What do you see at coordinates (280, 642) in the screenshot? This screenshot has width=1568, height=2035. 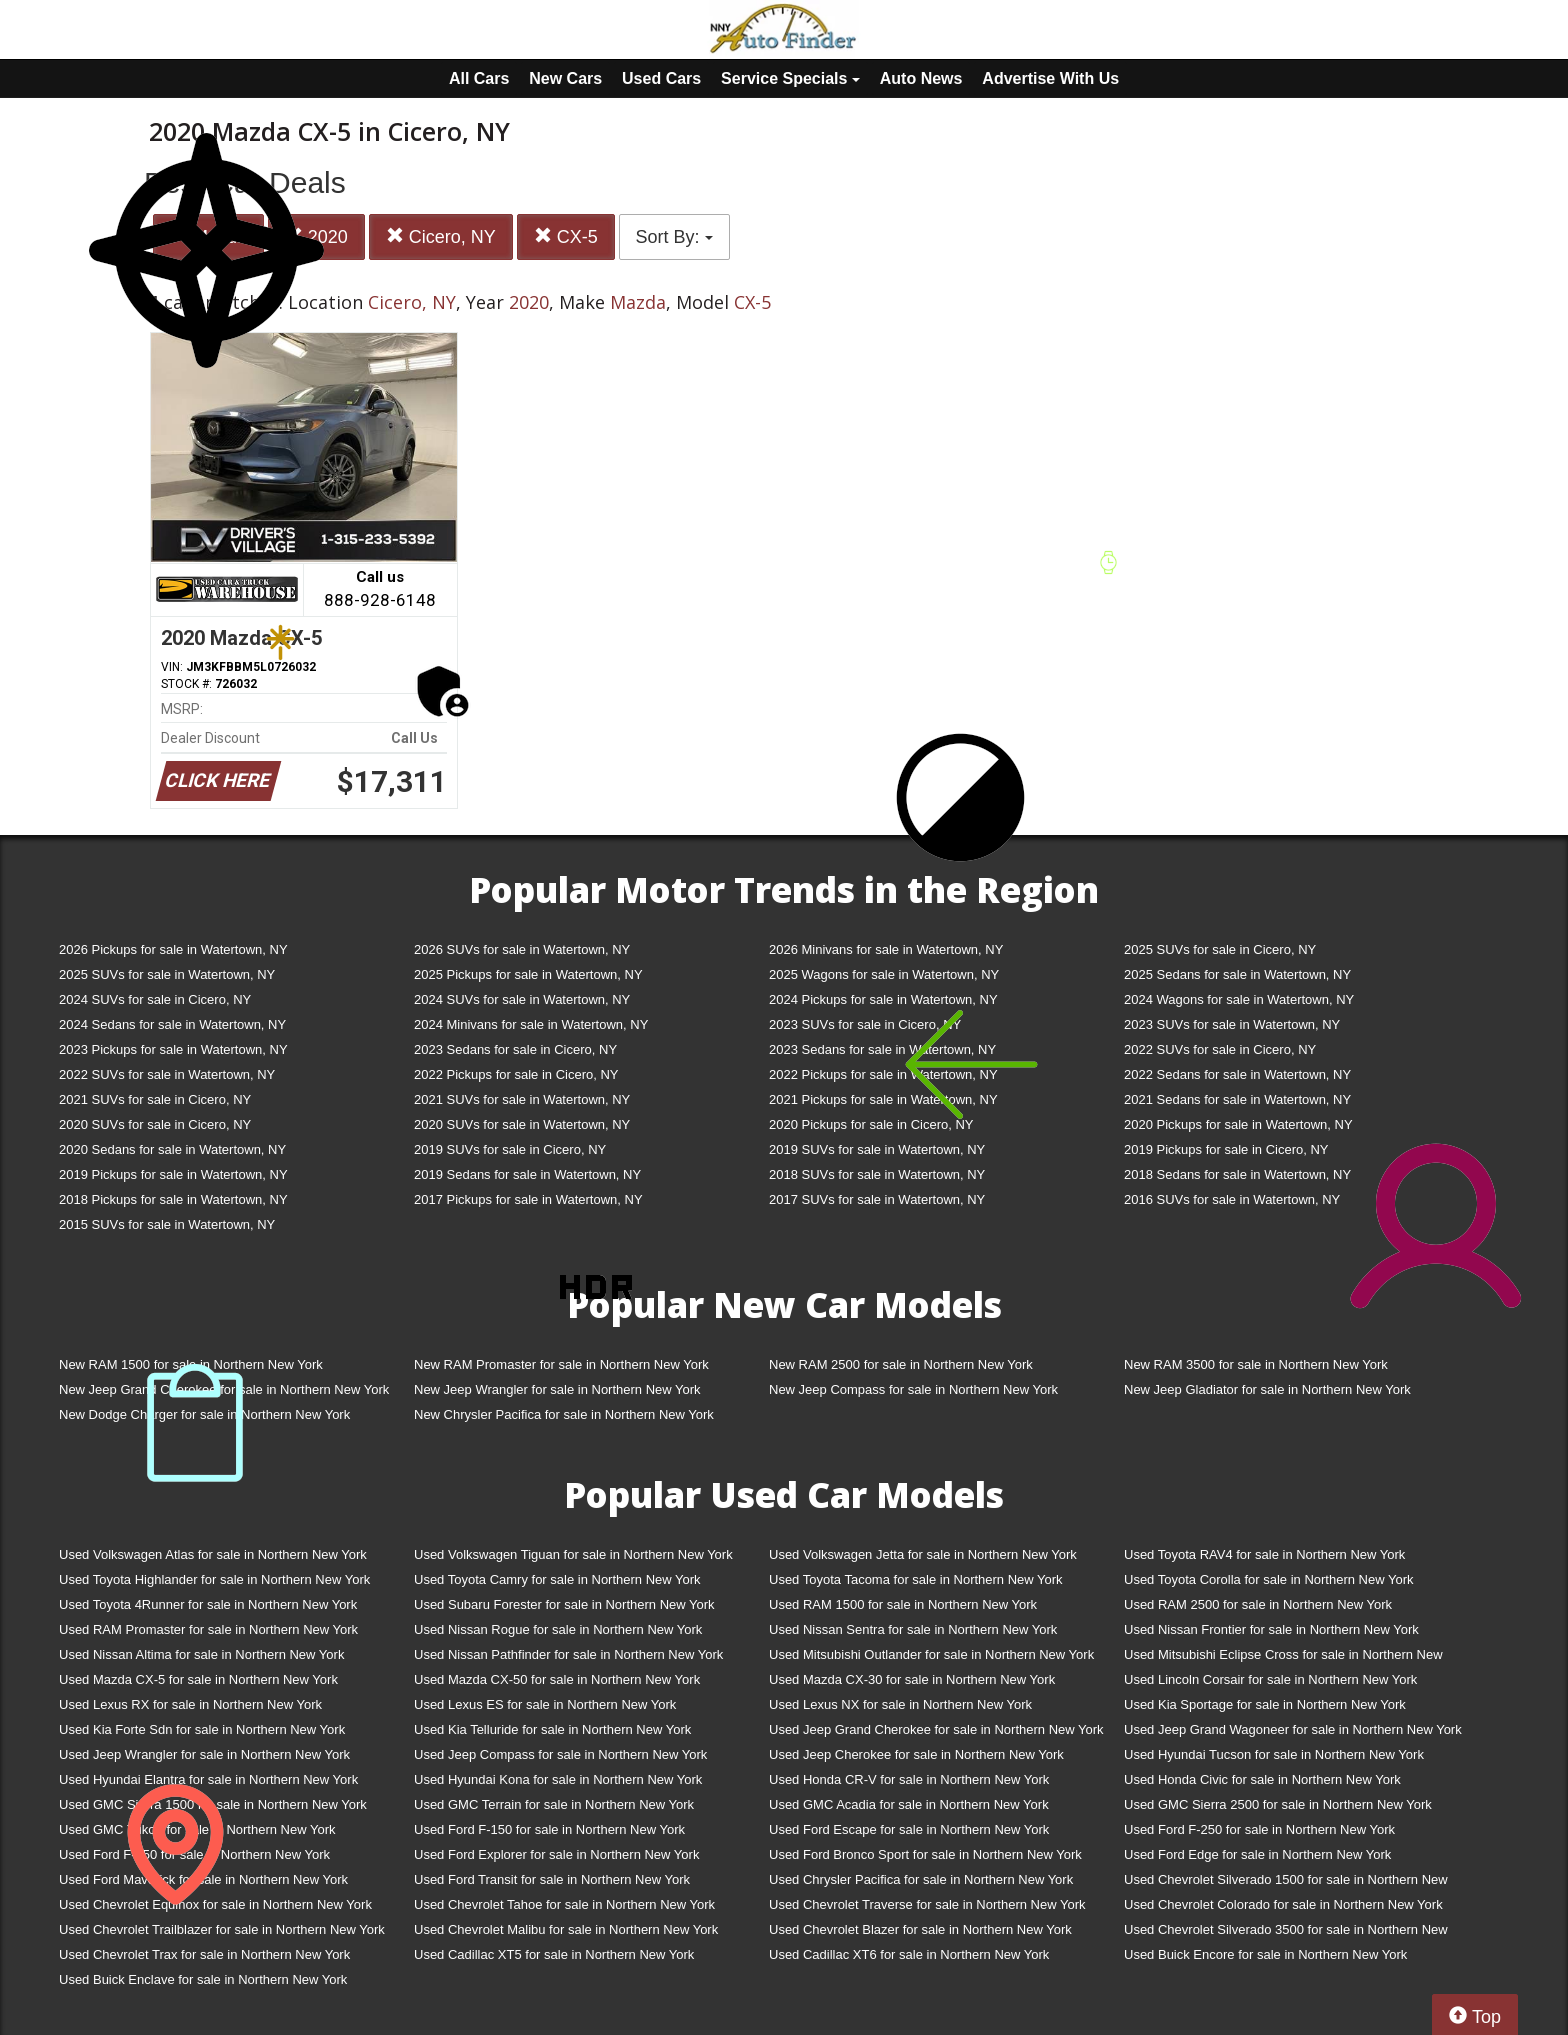 I see `visit linktree profile` at bounding box center [280, 642].